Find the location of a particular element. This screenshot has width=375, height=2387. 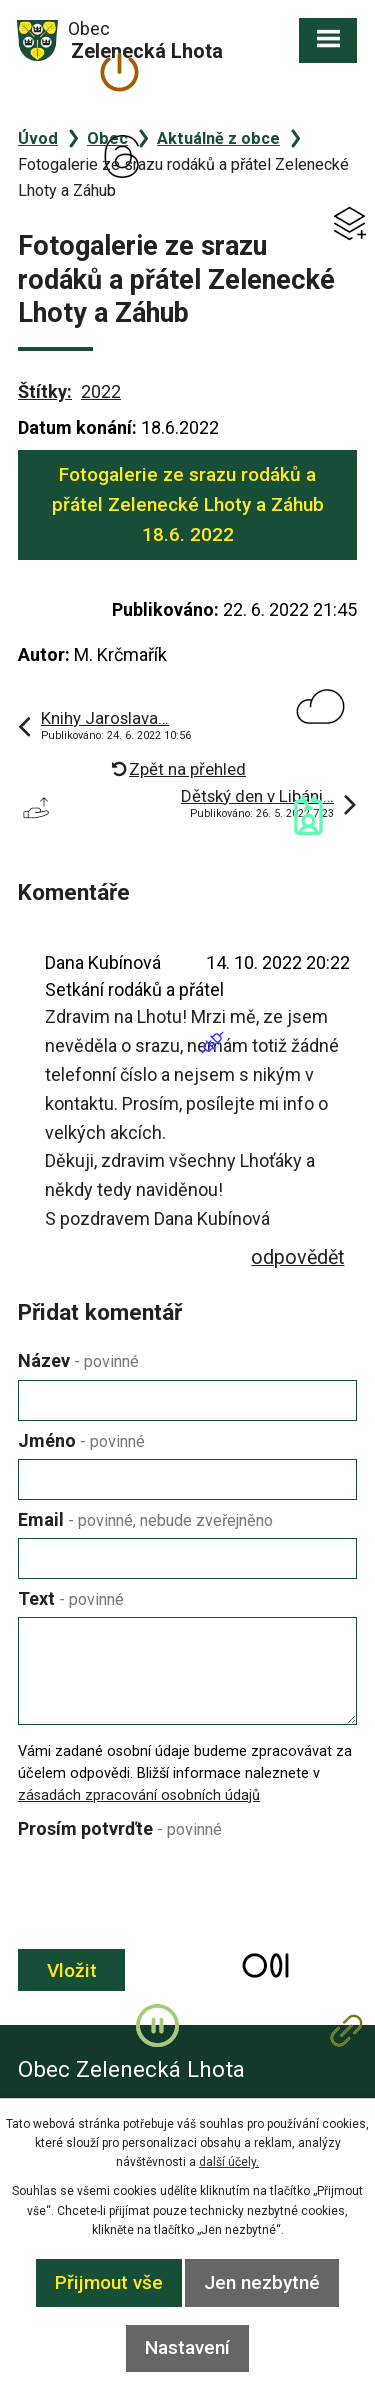

link to medium profile or article is located at coordinates (265, 1965).